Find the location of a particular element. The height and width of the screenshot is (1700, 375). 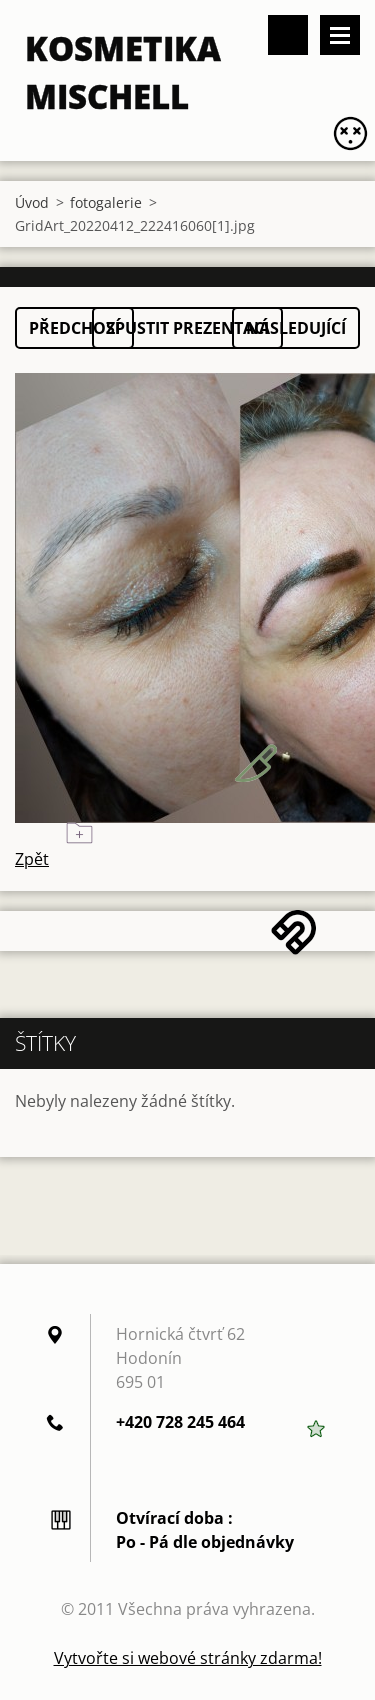

open music or piano app is located at coordinates (61, 1520).